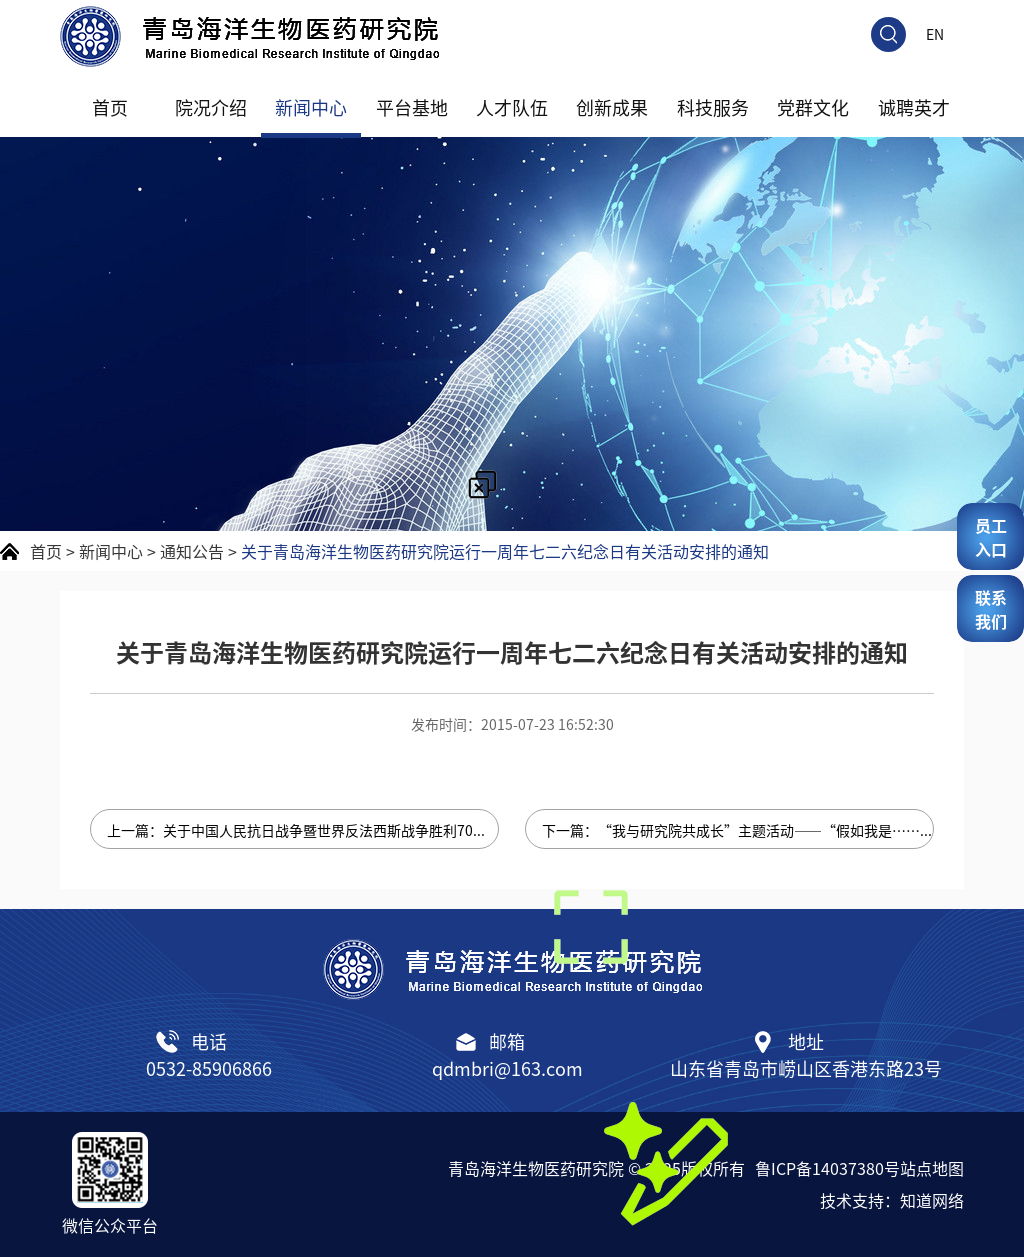 The height and width of the screenshot is (1257, 1024). Describe the element at coordinates (591, 927) in the screenshot. I see `enter fullscreen mode` at that location.